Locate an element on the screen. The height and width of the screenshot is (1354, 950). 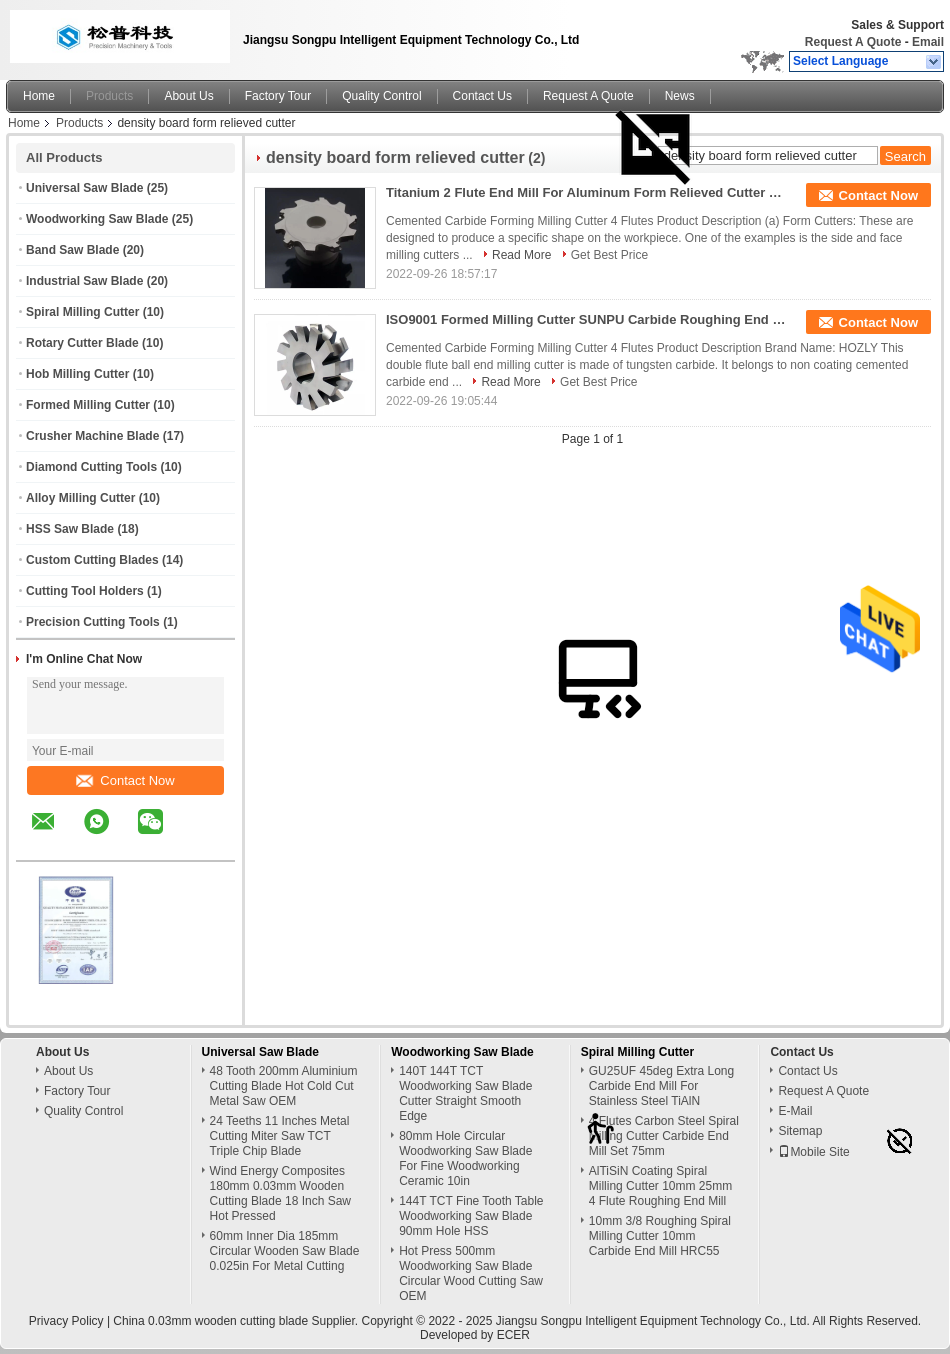
closed captions are disabled is located at coordinates (655, 144).